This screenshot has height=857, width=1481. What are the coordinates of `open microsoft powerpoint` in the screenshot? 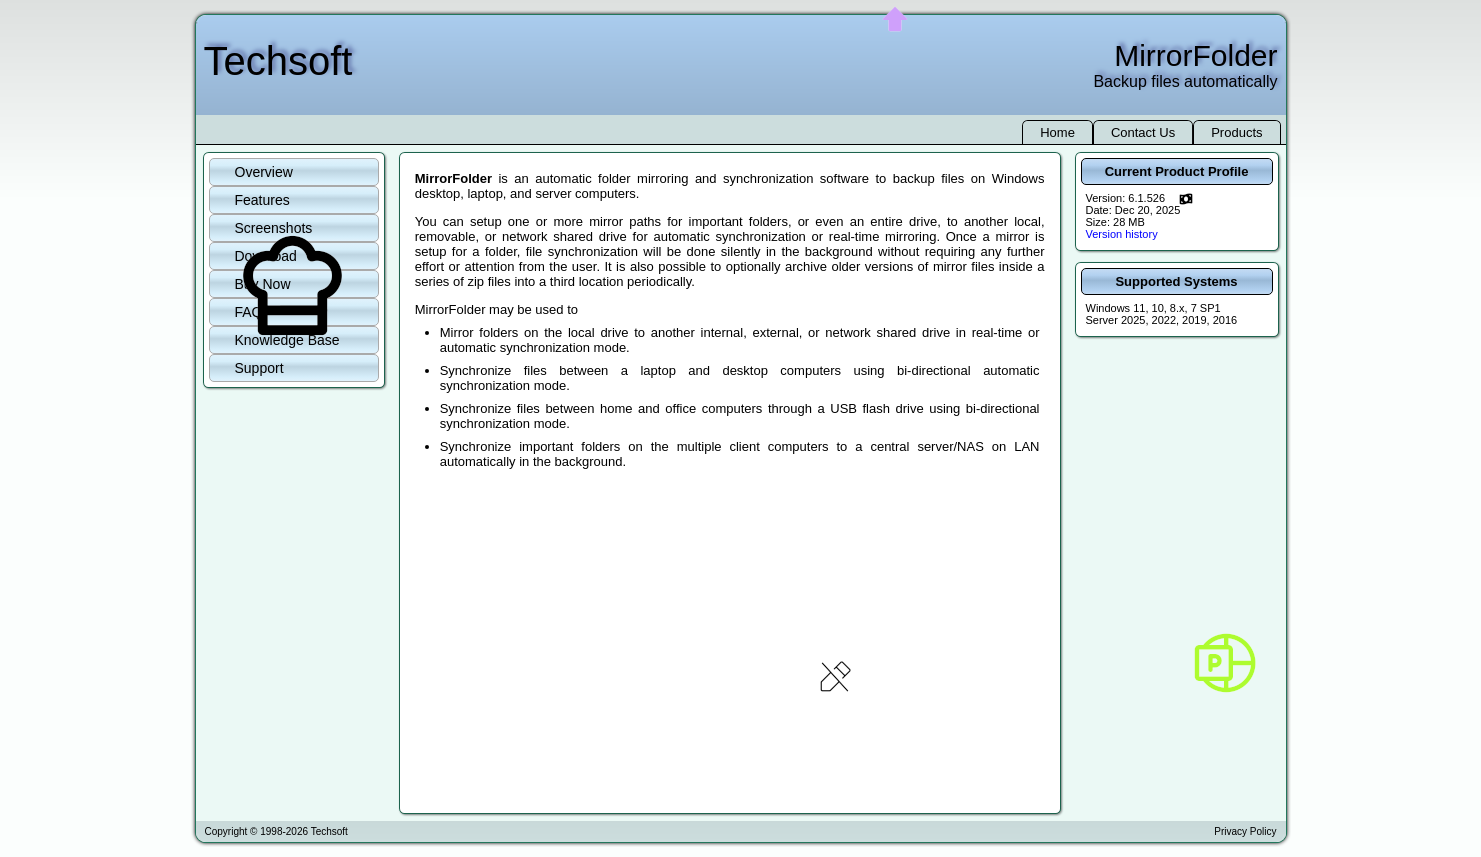 It's located at (1224, 663).